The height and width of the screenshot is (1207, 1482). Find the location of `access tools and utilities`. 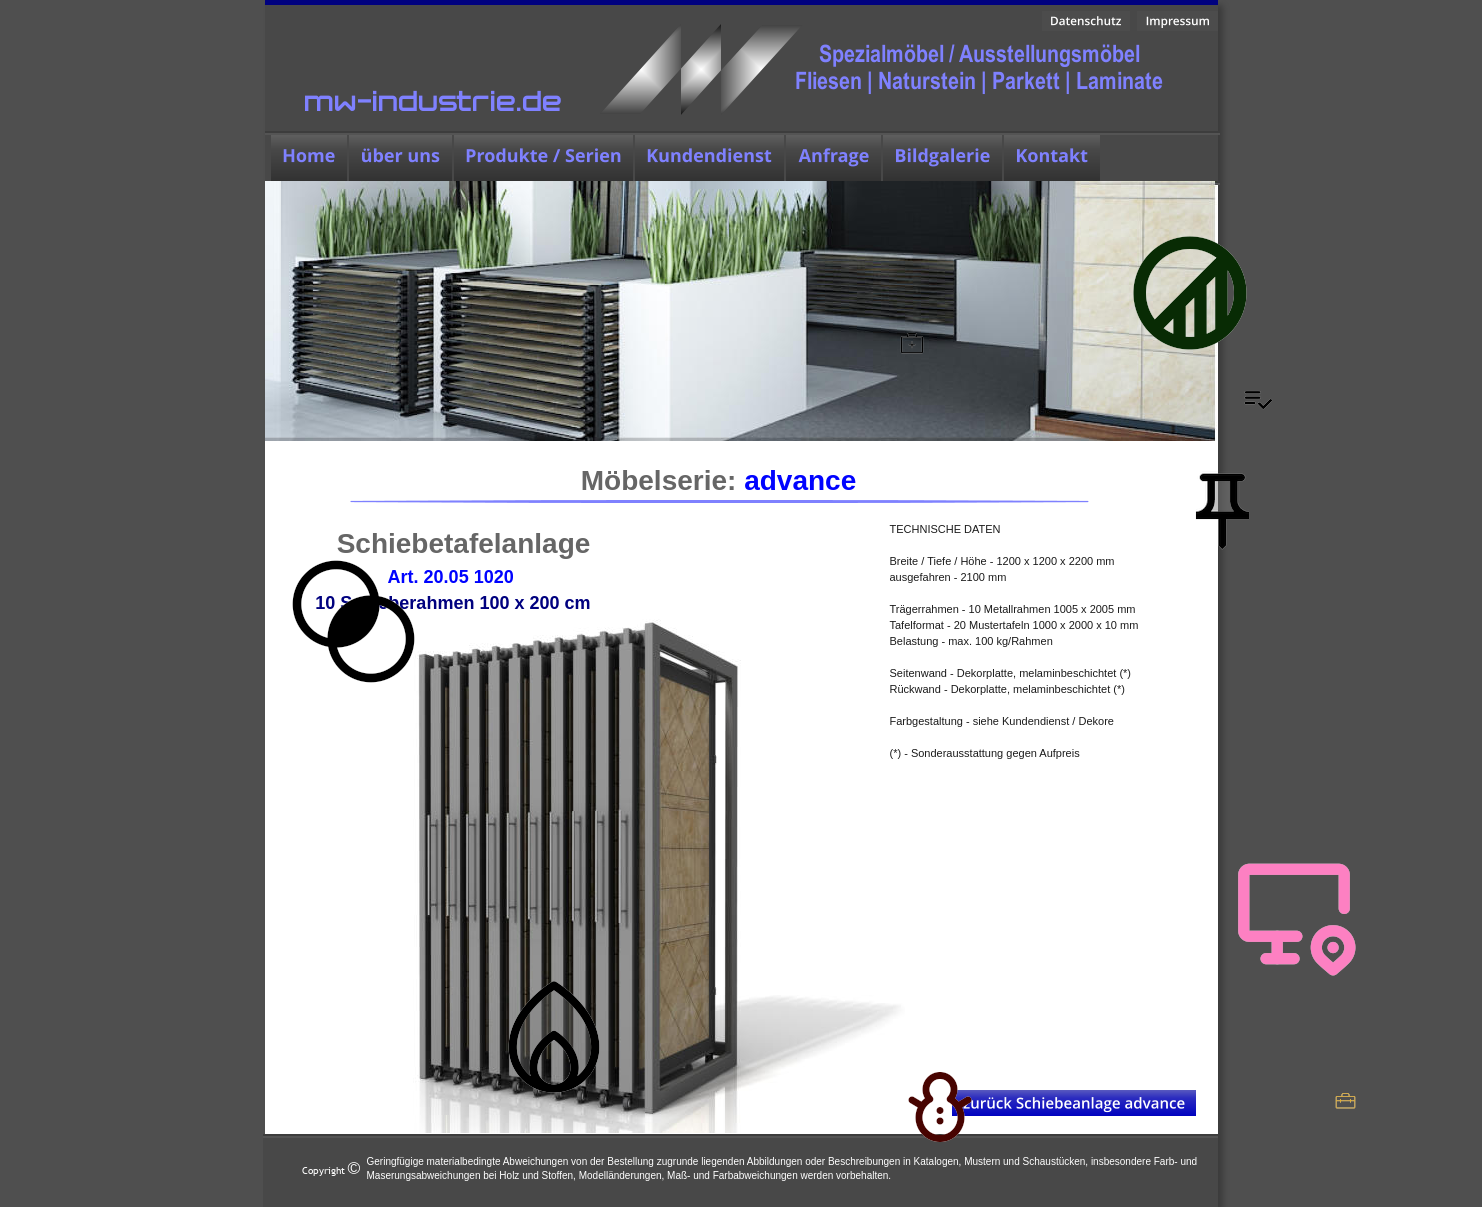

access tools and utilities is located at coordinates (1345, 1101).